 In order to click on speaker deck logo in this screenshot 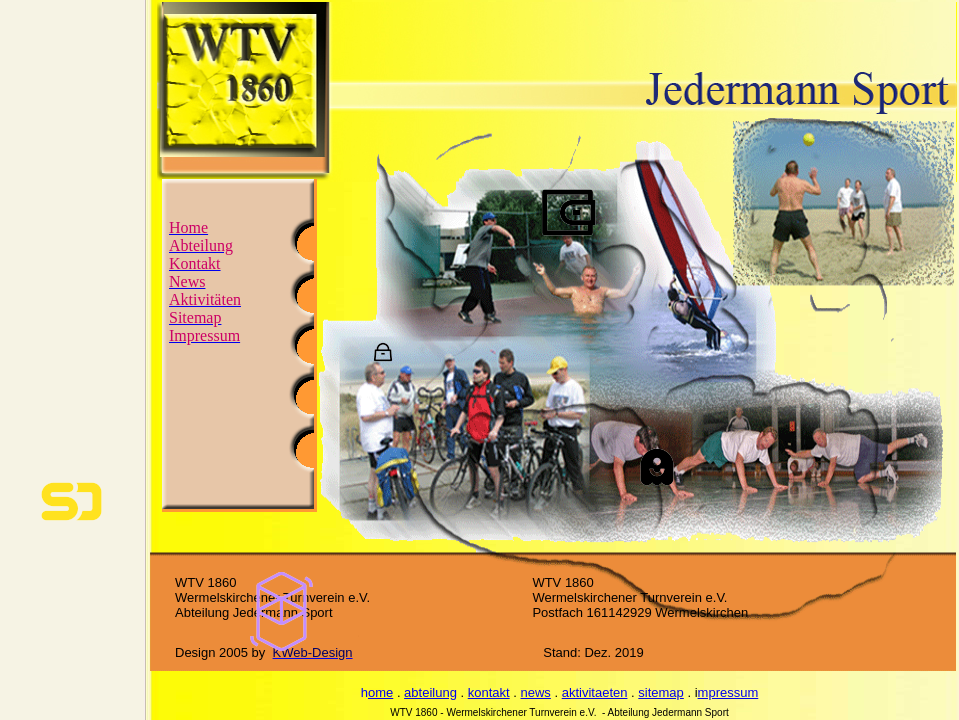, I will do `click(71, 501)`.